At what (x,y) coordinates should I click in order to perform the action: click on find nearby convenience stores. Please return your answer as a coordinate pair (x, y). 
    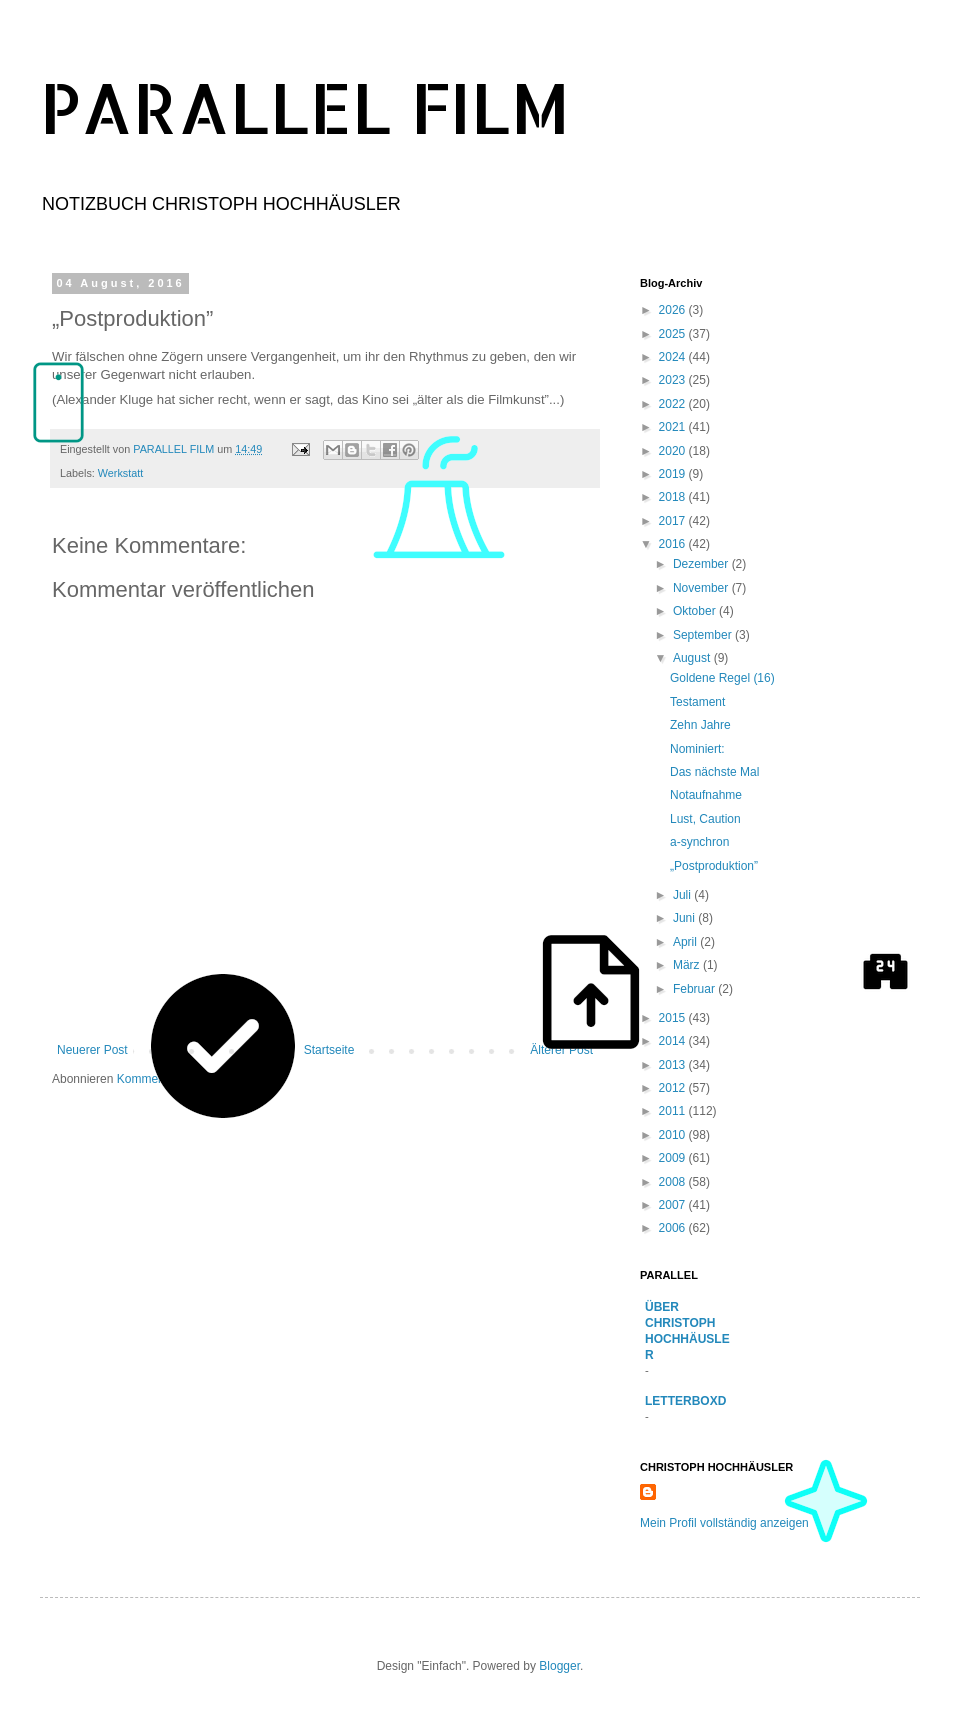
    Looking at the image, I should click on (885, 971).